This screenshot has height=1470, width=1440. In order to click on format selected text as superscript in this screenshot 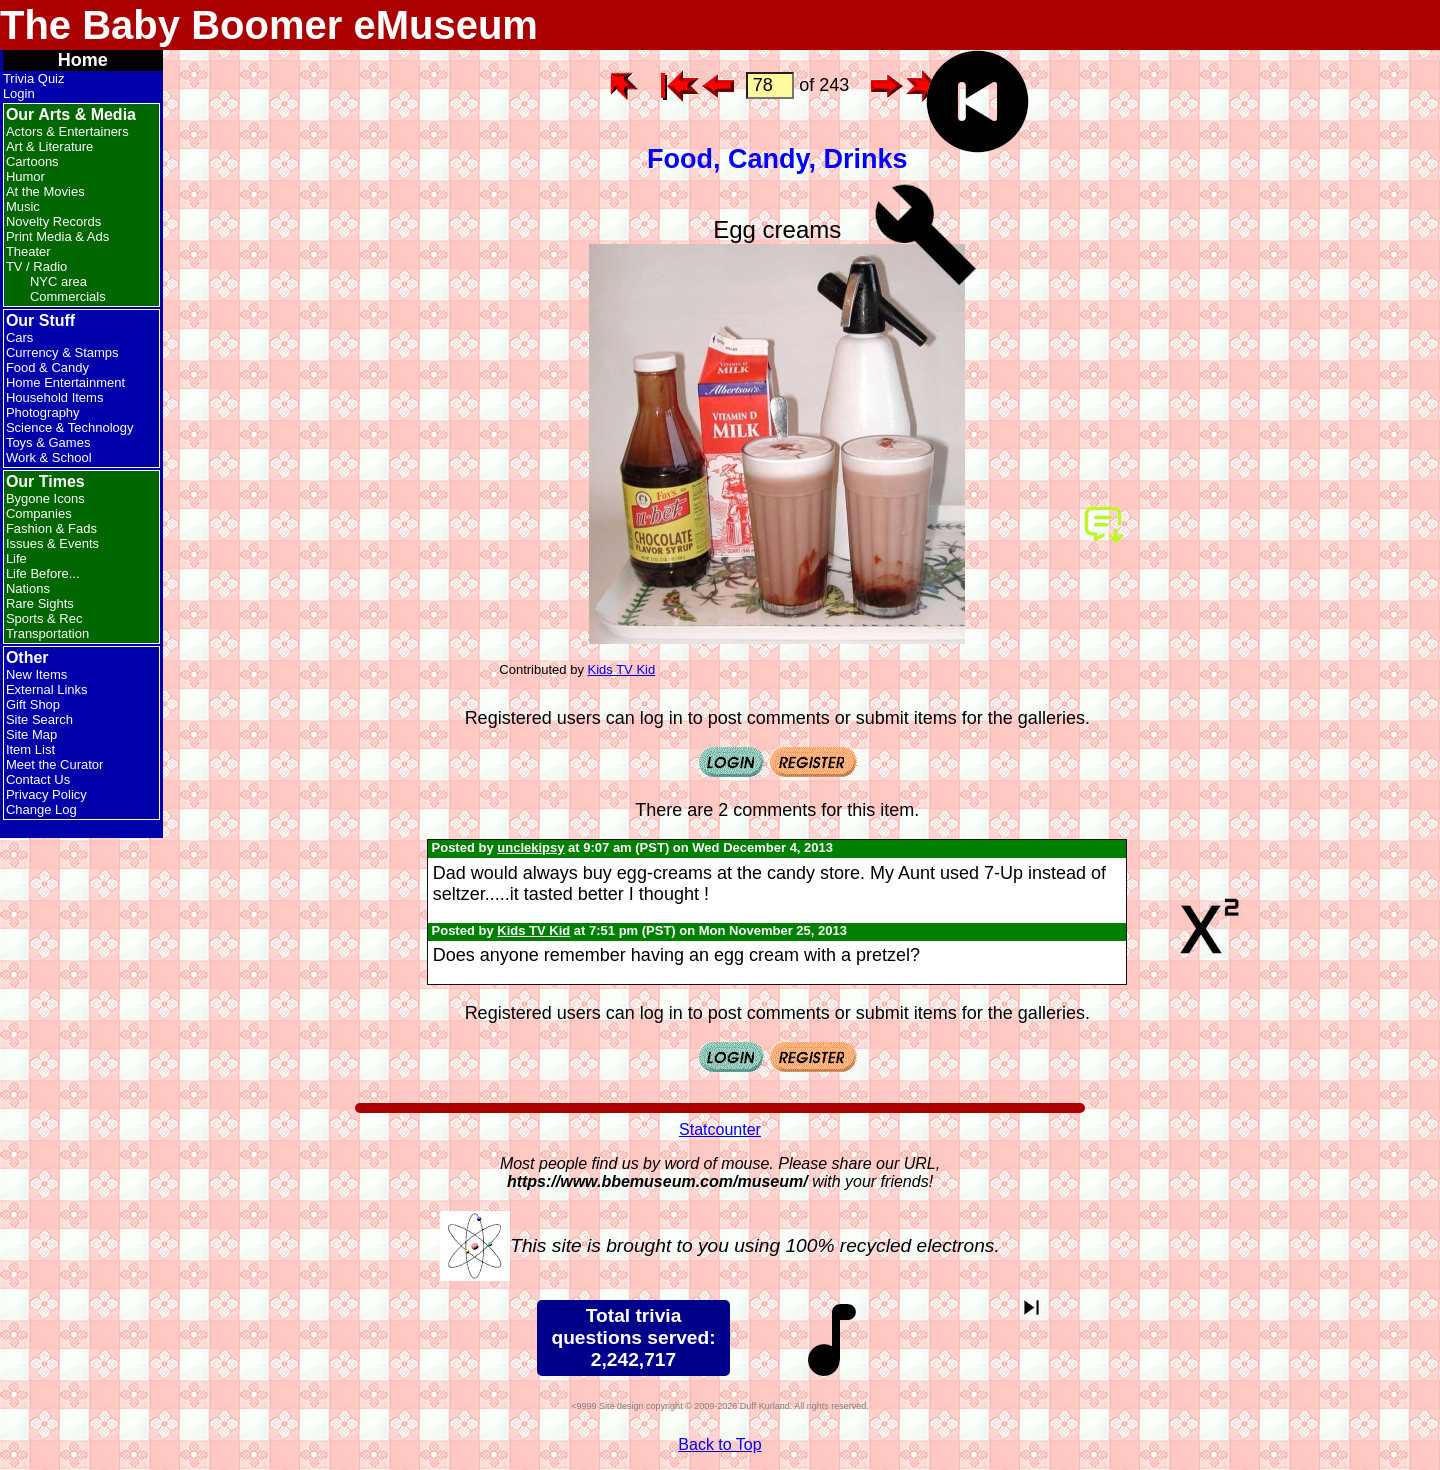, I will do `click(1201, 926)`.